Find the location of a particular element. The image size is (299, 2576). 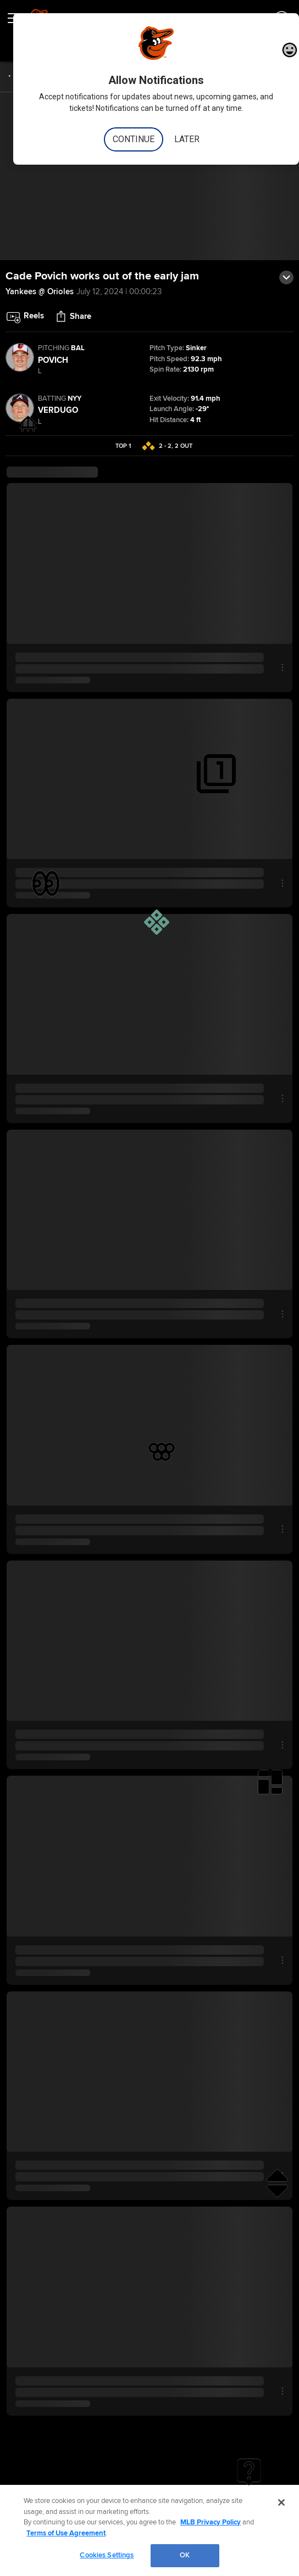

mark content as viewed or seen is located at coordinates (46, 883).